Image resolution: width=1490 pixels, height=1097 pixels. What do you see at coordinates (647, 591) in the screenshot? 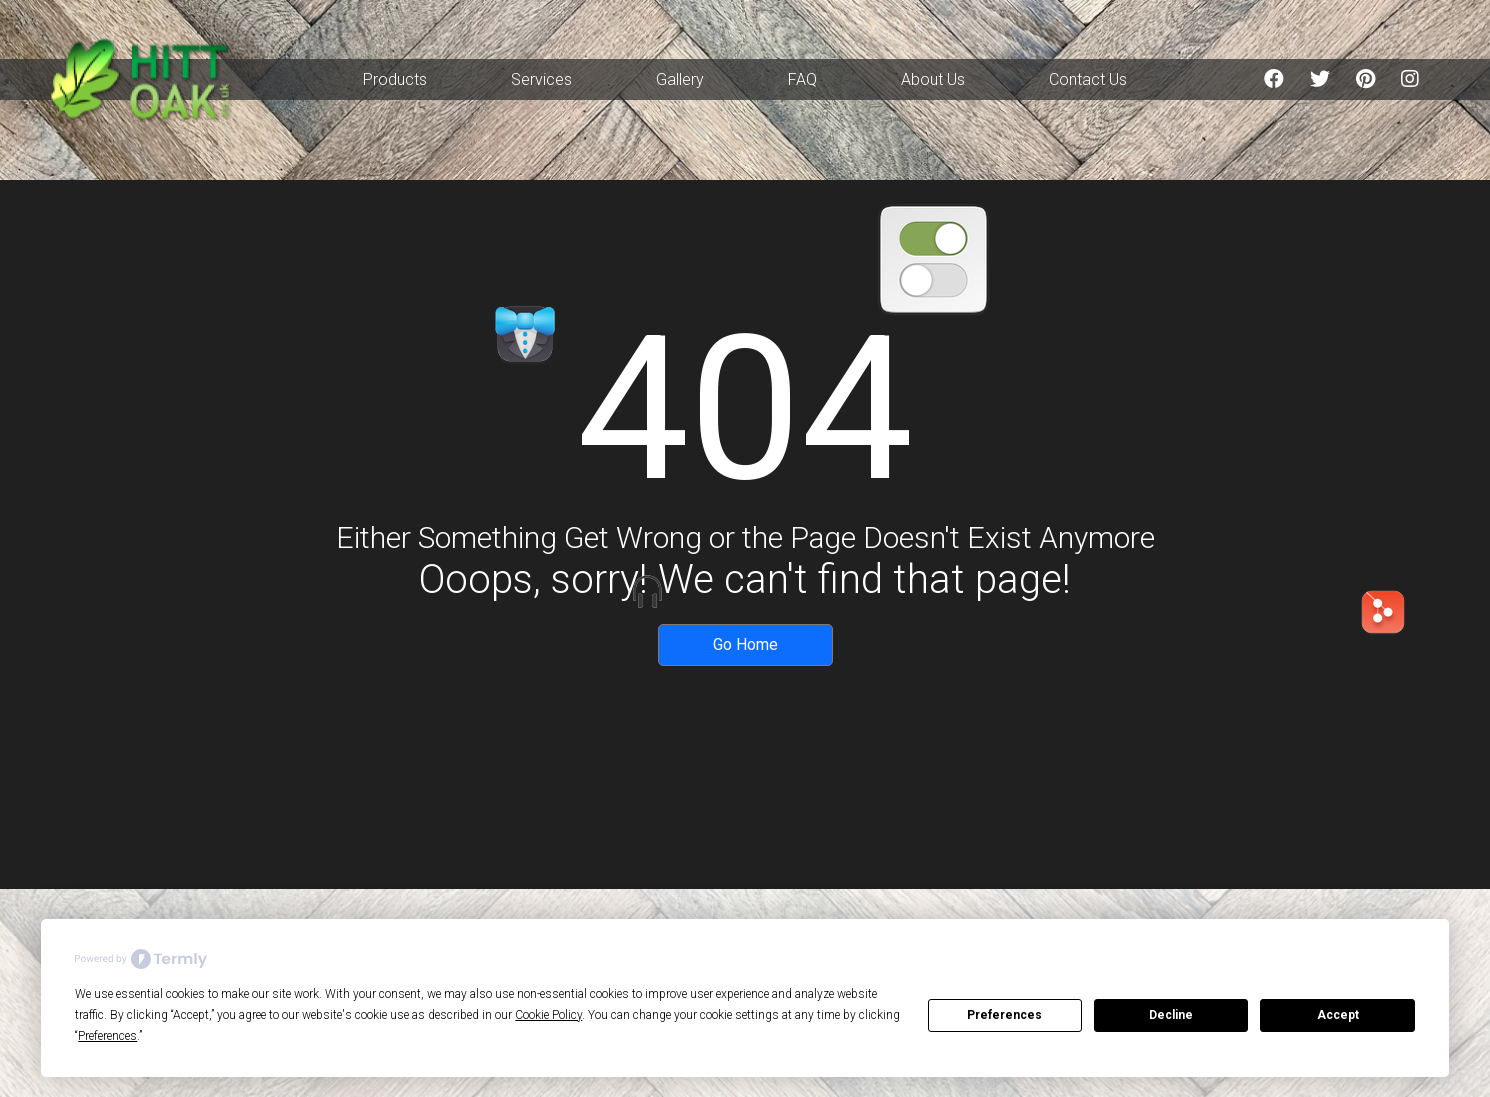
I see `open the audio player app` at bounding box center [647, 591].